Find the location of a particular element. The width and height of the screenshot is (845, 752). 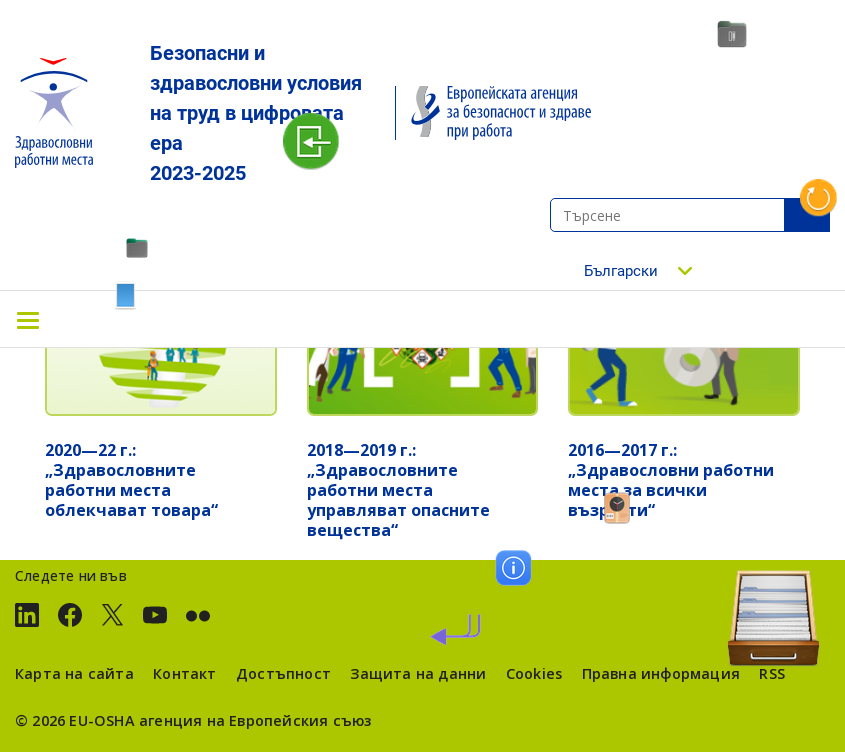

open file folder is located at coordinates (137, 248).